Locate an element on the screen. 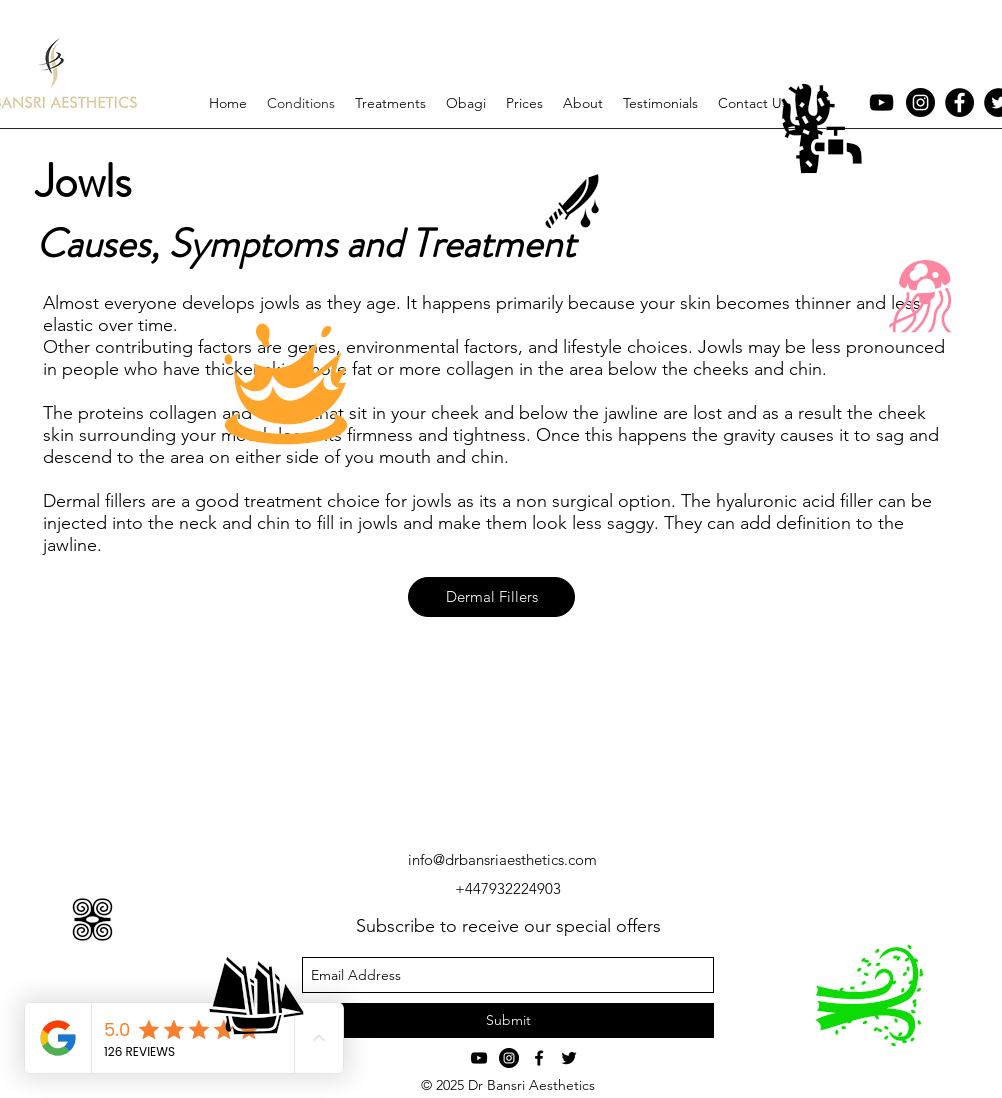 This screenshot has width=1002, height=1098. jellyfish creature or enemy in a game interface is located at coordinates (925, 296).